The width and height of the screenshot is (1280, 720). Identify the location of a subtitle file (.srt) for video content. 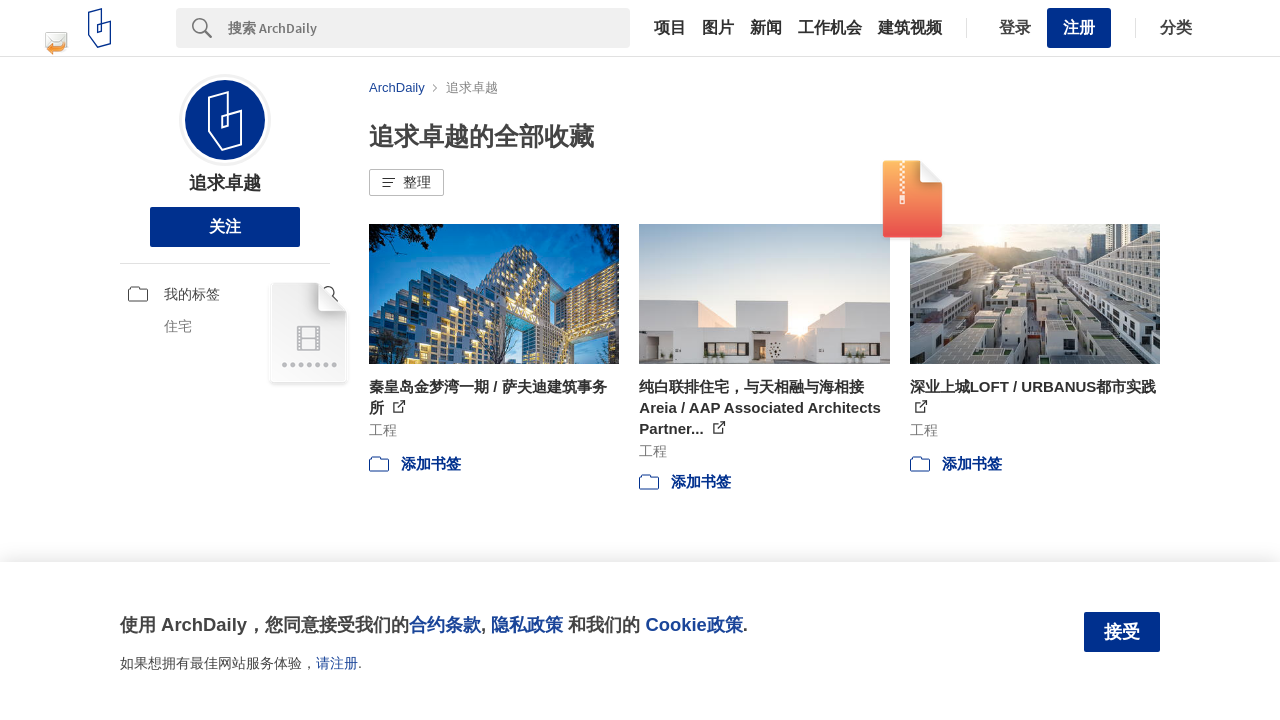
(308, 334).